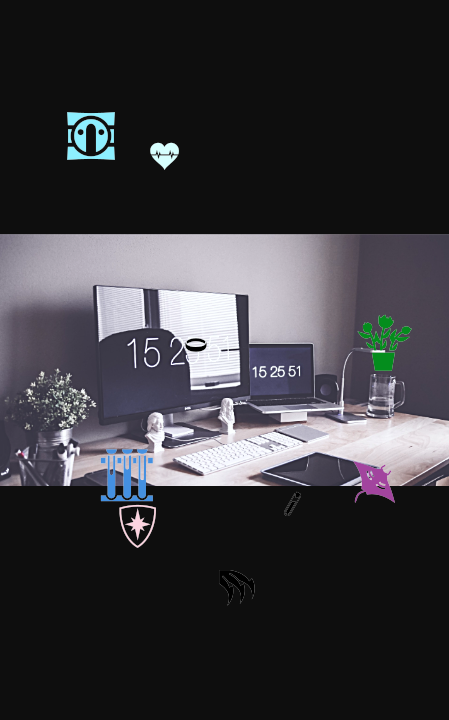 The image size is (449, 720). I want to click on view health or fitness tracking data, so click(164, 156).